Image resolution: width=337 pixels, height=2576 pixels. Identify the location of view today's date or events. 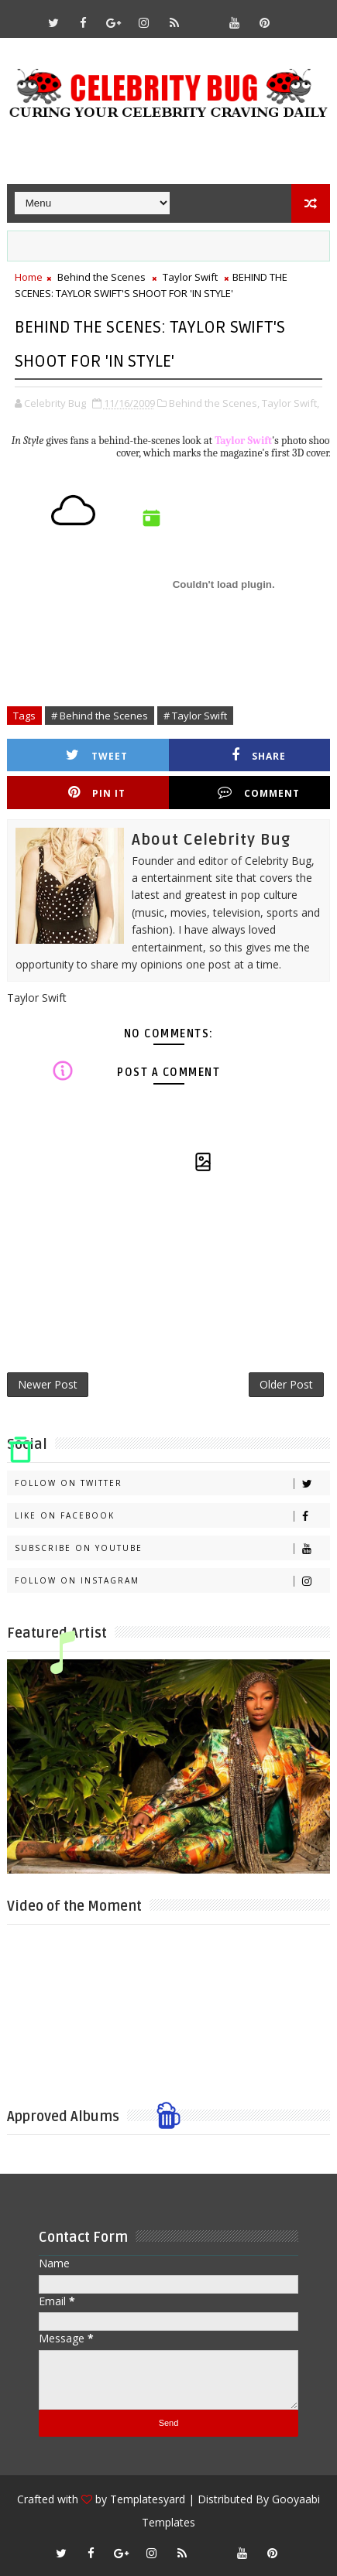
(151, 518).